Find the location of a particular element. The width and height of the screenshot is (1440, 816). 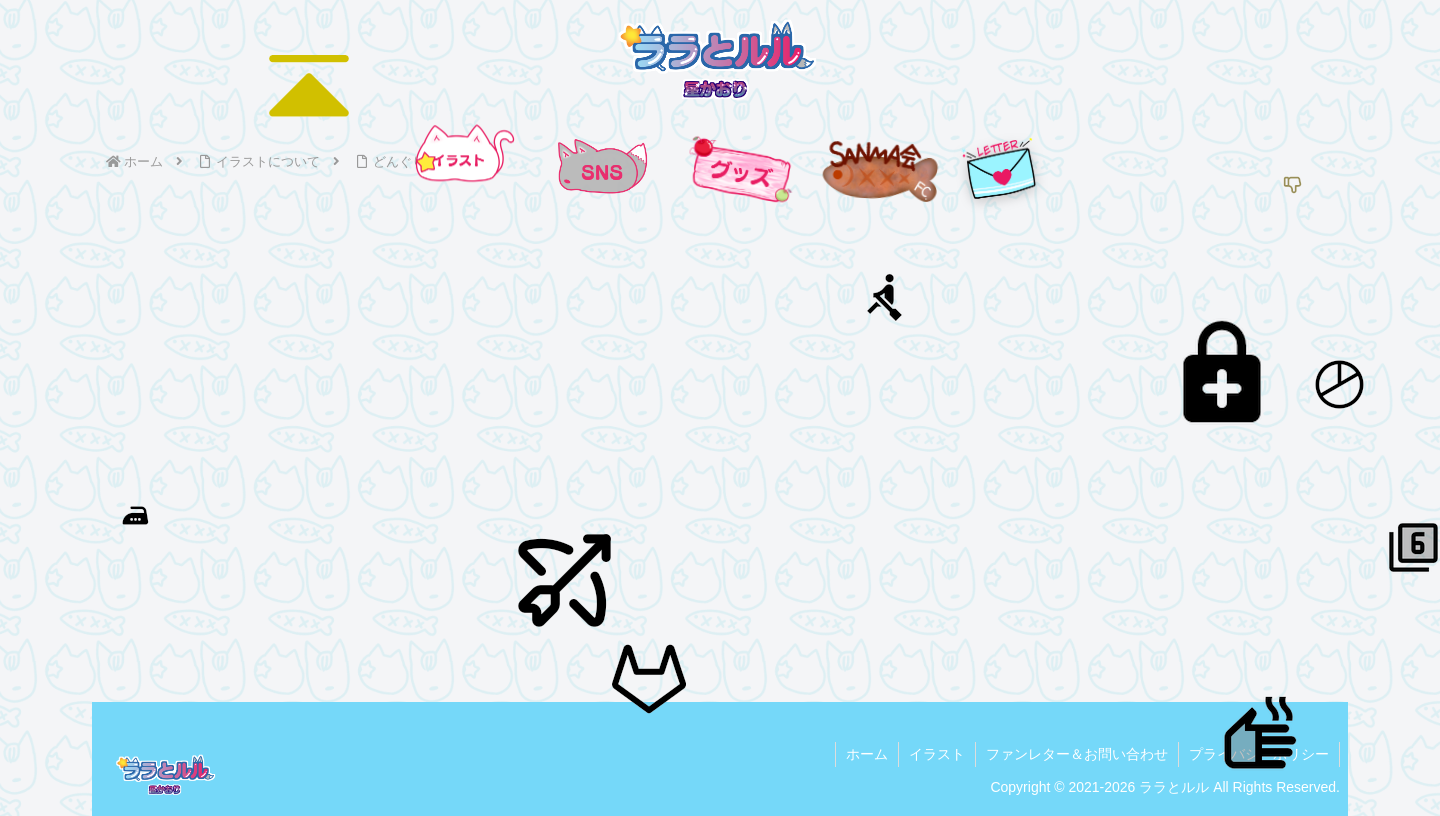

dislike or downvote content is located at coordinates (1293, 185).